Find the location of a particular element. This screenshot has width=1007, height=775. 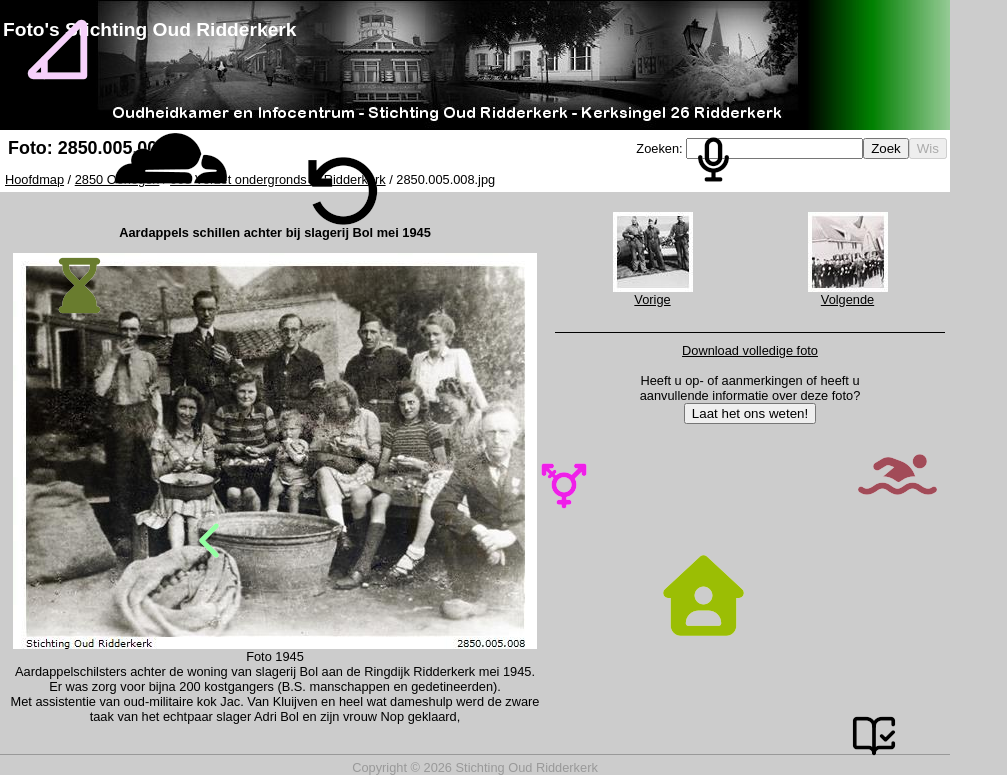

go back to the previous screen is located at coordinates (211, 540).